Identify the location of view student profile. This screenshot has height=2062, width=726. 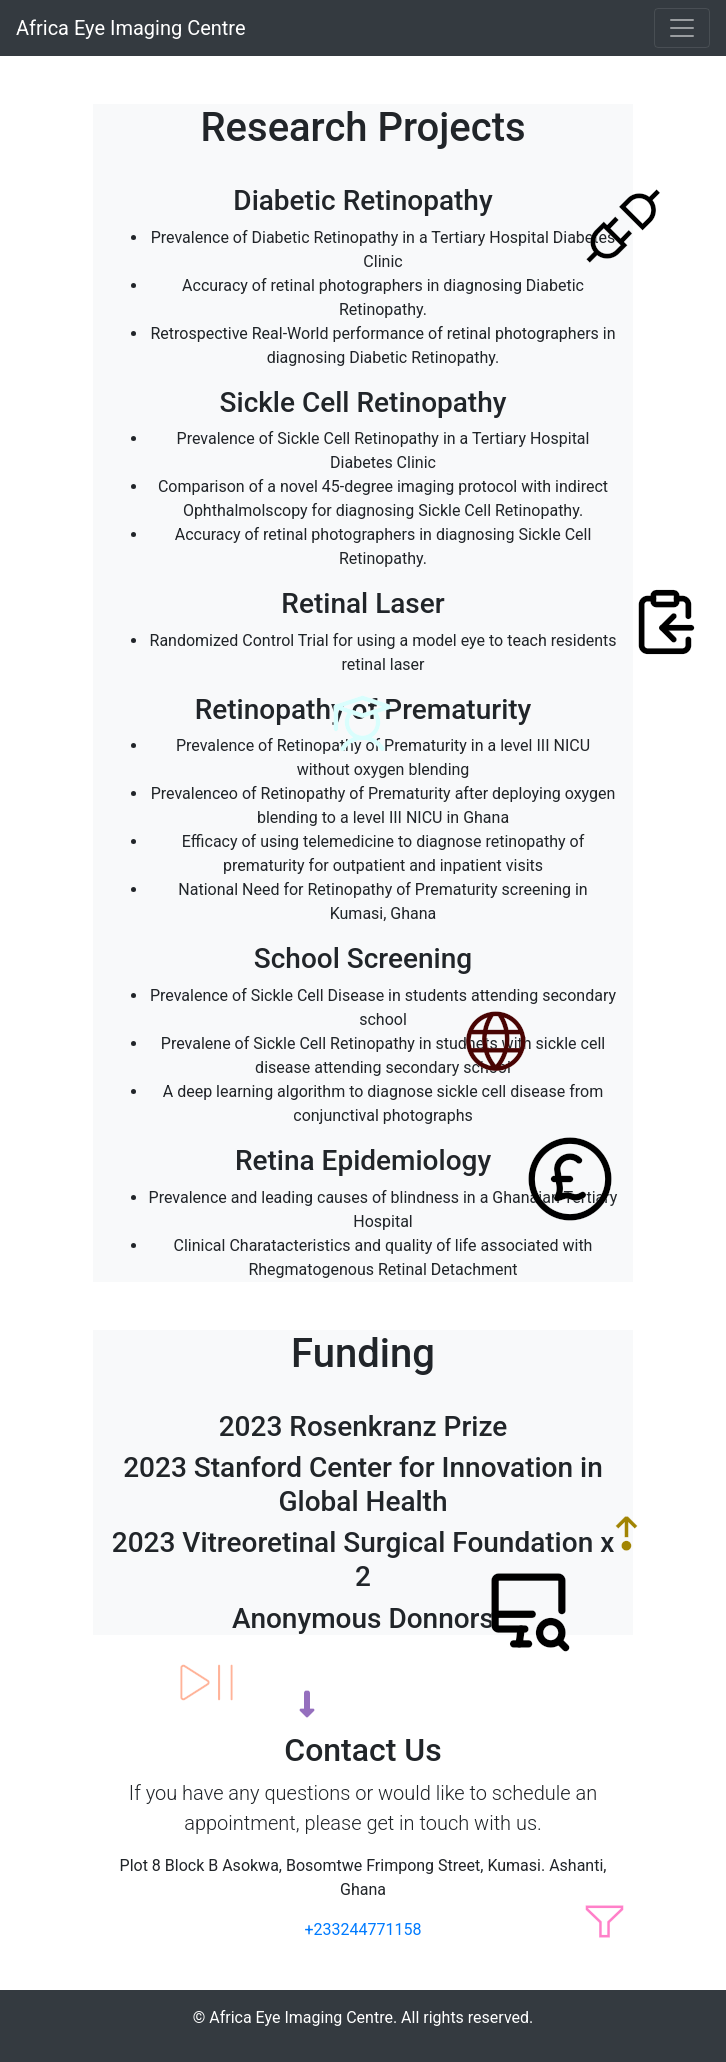
(362, 724).